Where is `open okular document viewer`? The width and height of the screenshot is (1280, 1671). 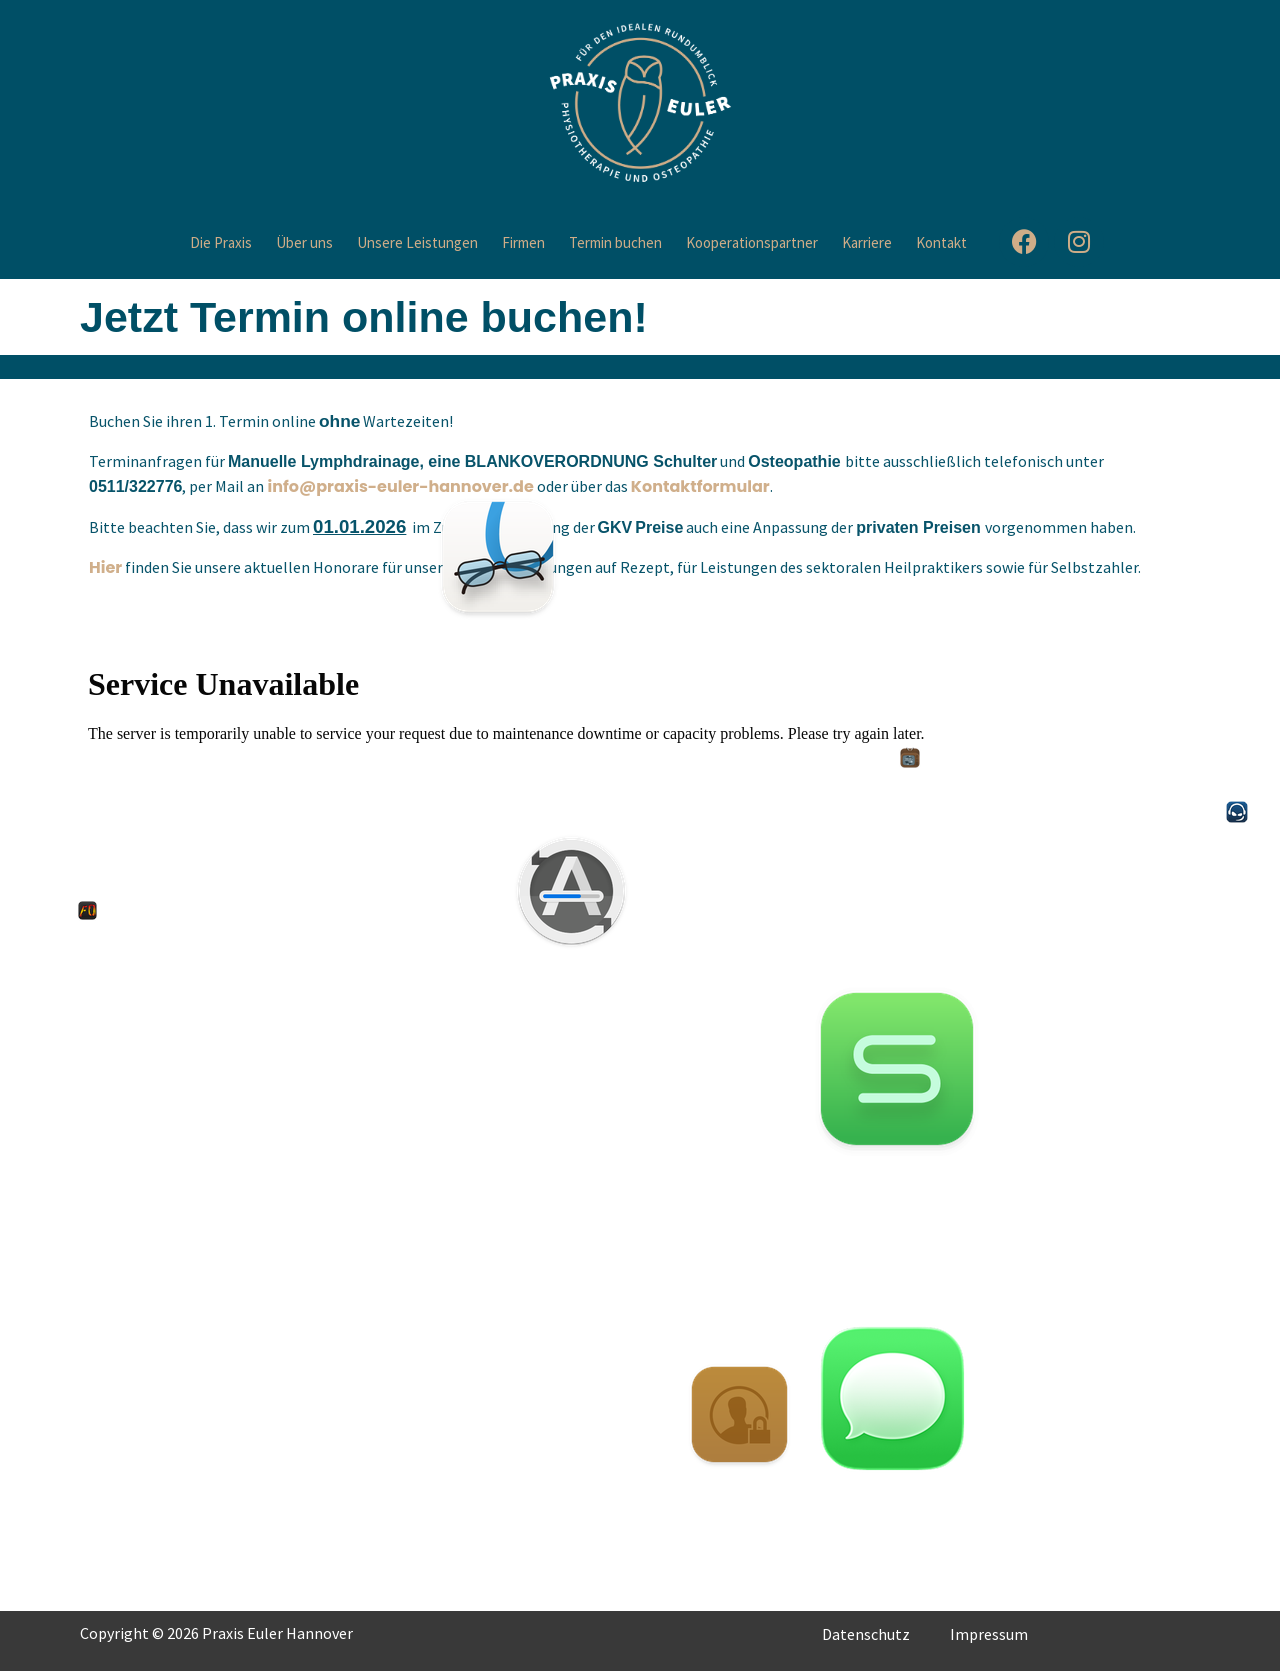 open okular document viewer is located at coordinates (498, 557).